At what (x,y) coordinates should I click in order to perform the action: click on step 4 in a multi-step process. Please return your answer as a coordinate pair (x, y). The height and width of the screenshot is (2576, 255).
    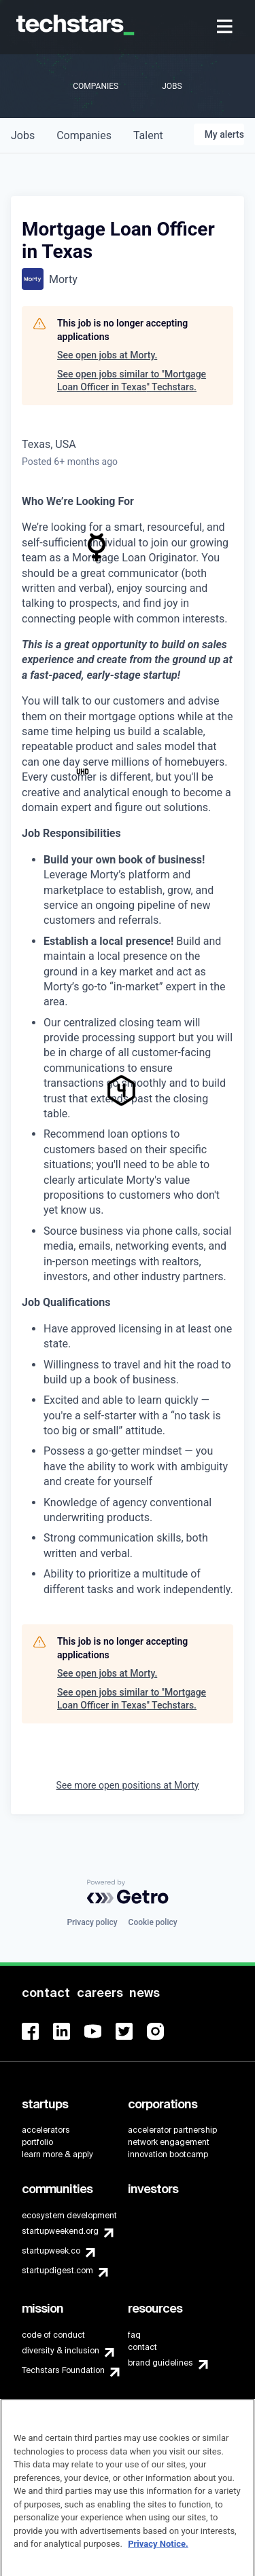
    Looking at the image, I should click on (121, 1090).